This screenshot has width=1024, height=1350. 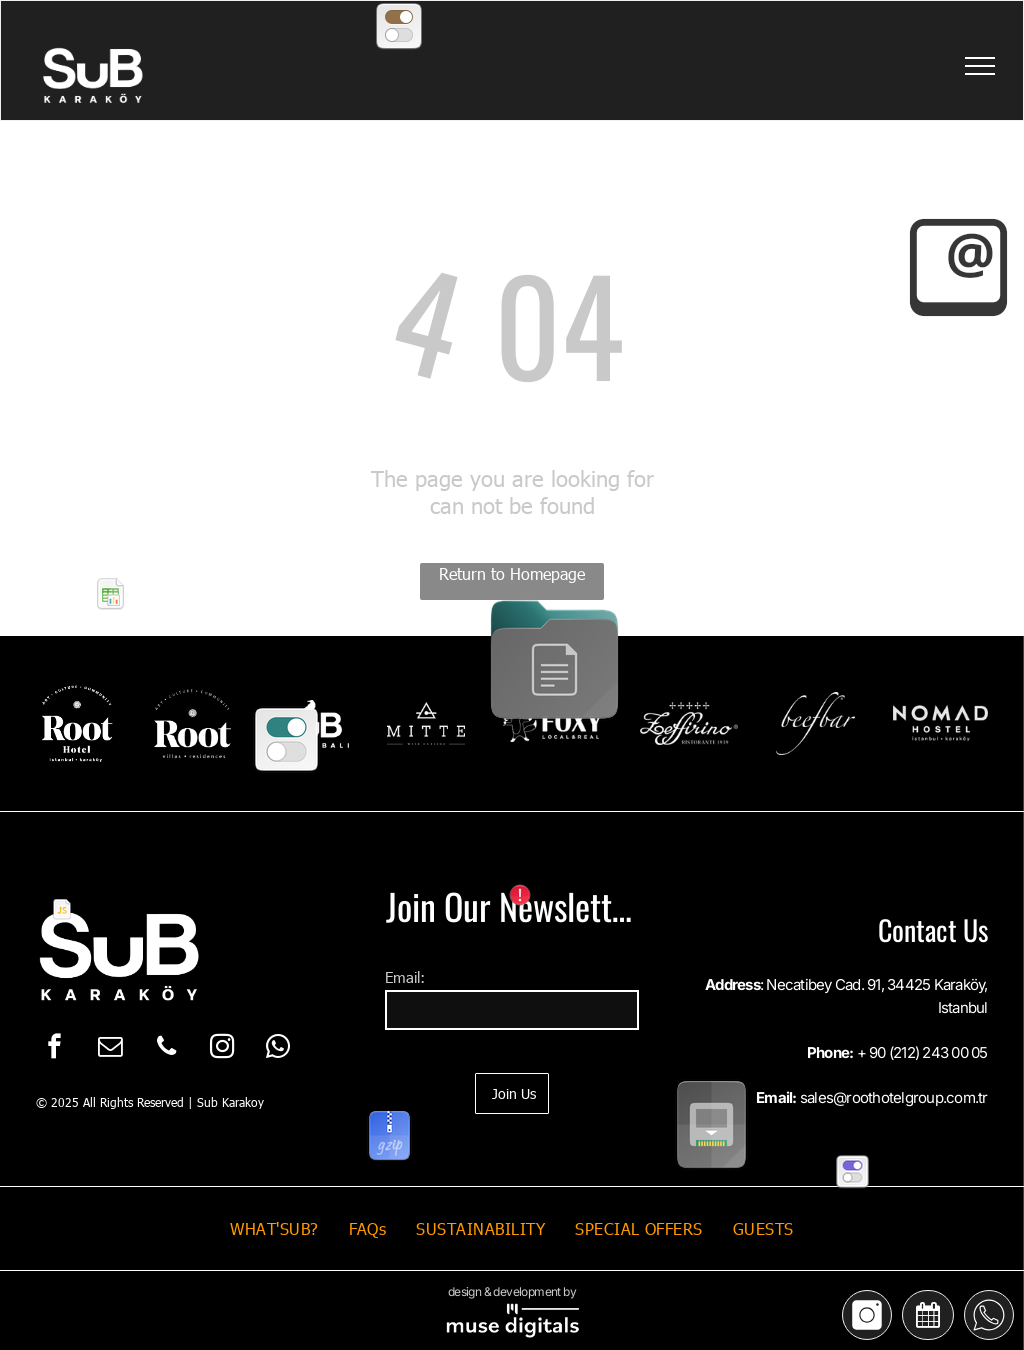 What do you see at coordinates (520, 895) in the screenshot?
I see `indicates an application error or crash` at bounding box center [520, 895].